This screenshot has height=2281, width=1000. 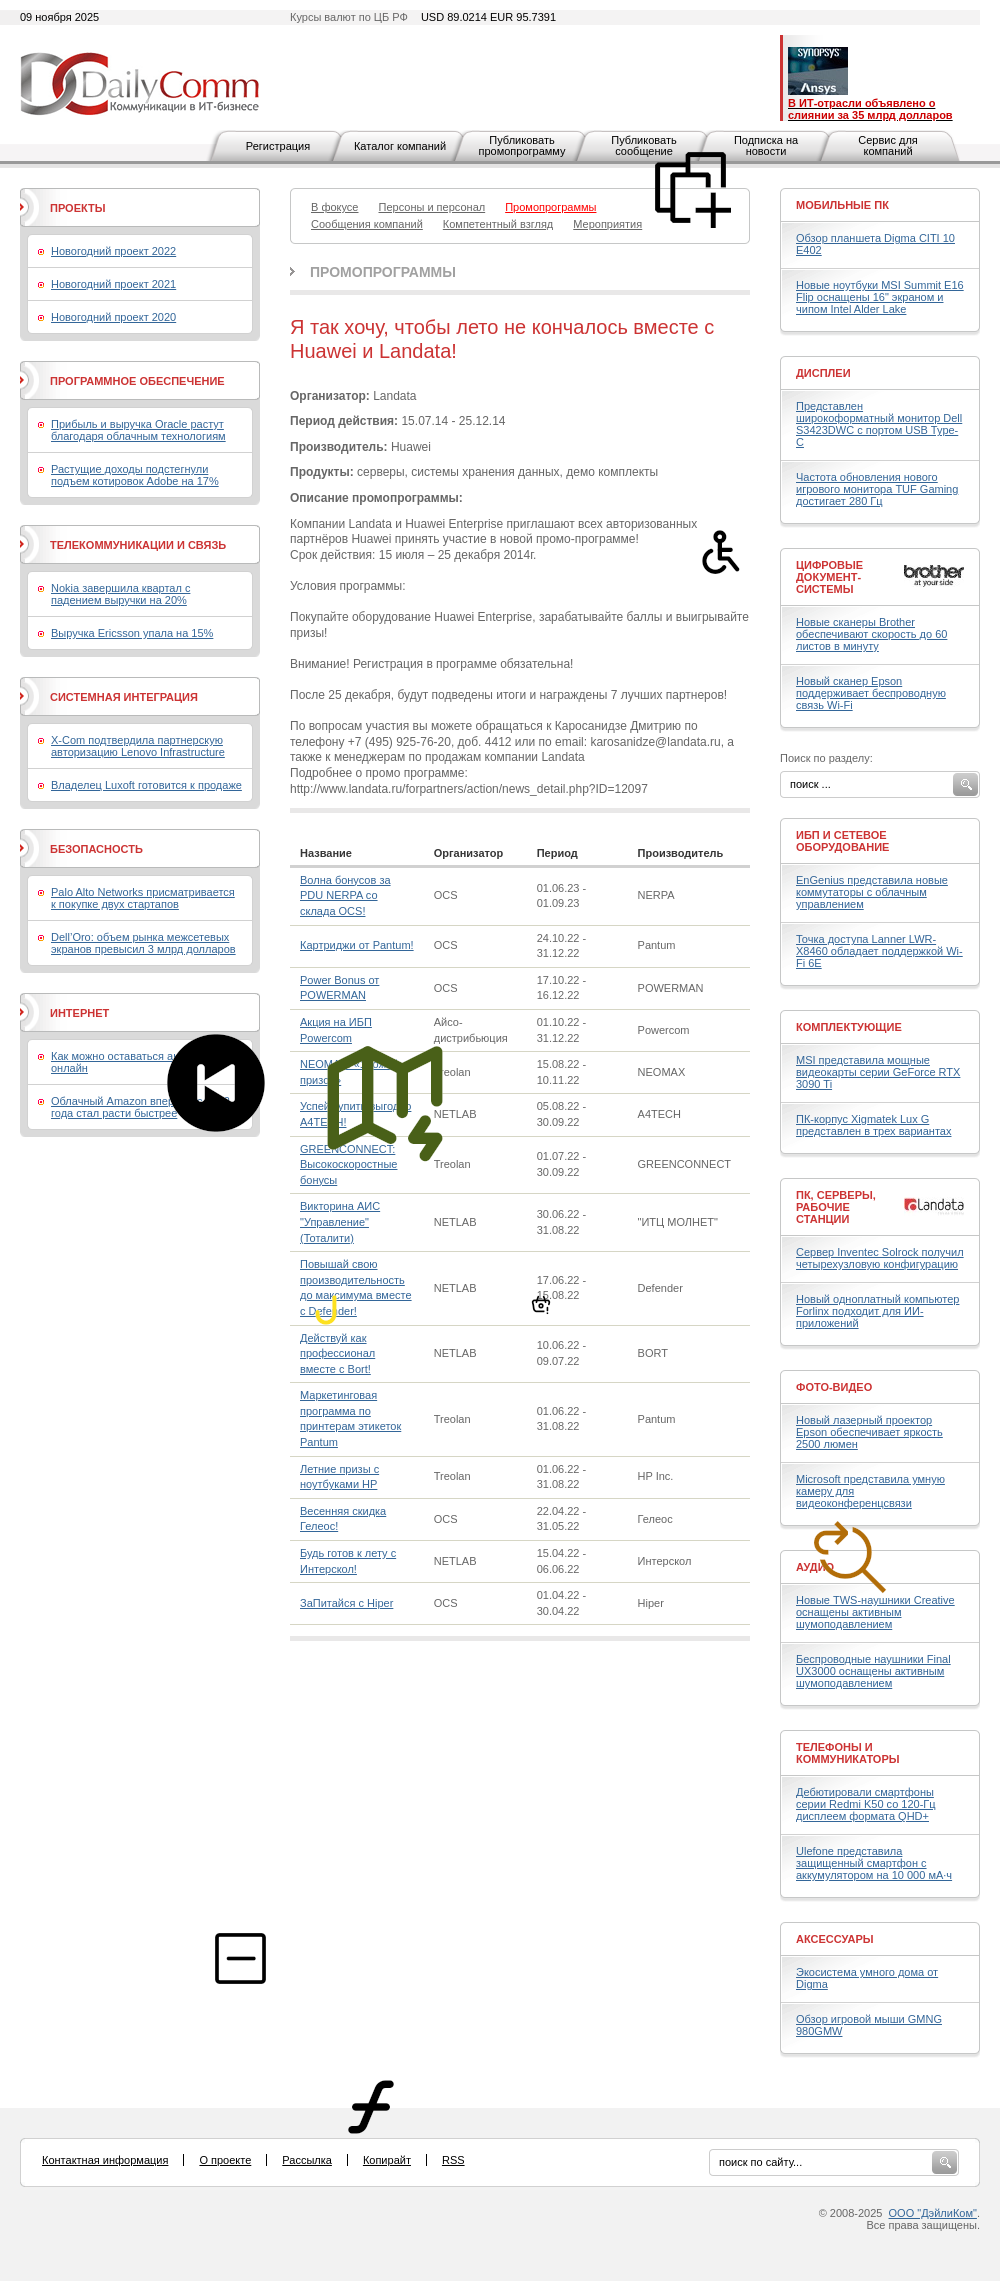 I want to click on the letter J text element or keyboard shortcut indicator, so click(x=326, y=1310).